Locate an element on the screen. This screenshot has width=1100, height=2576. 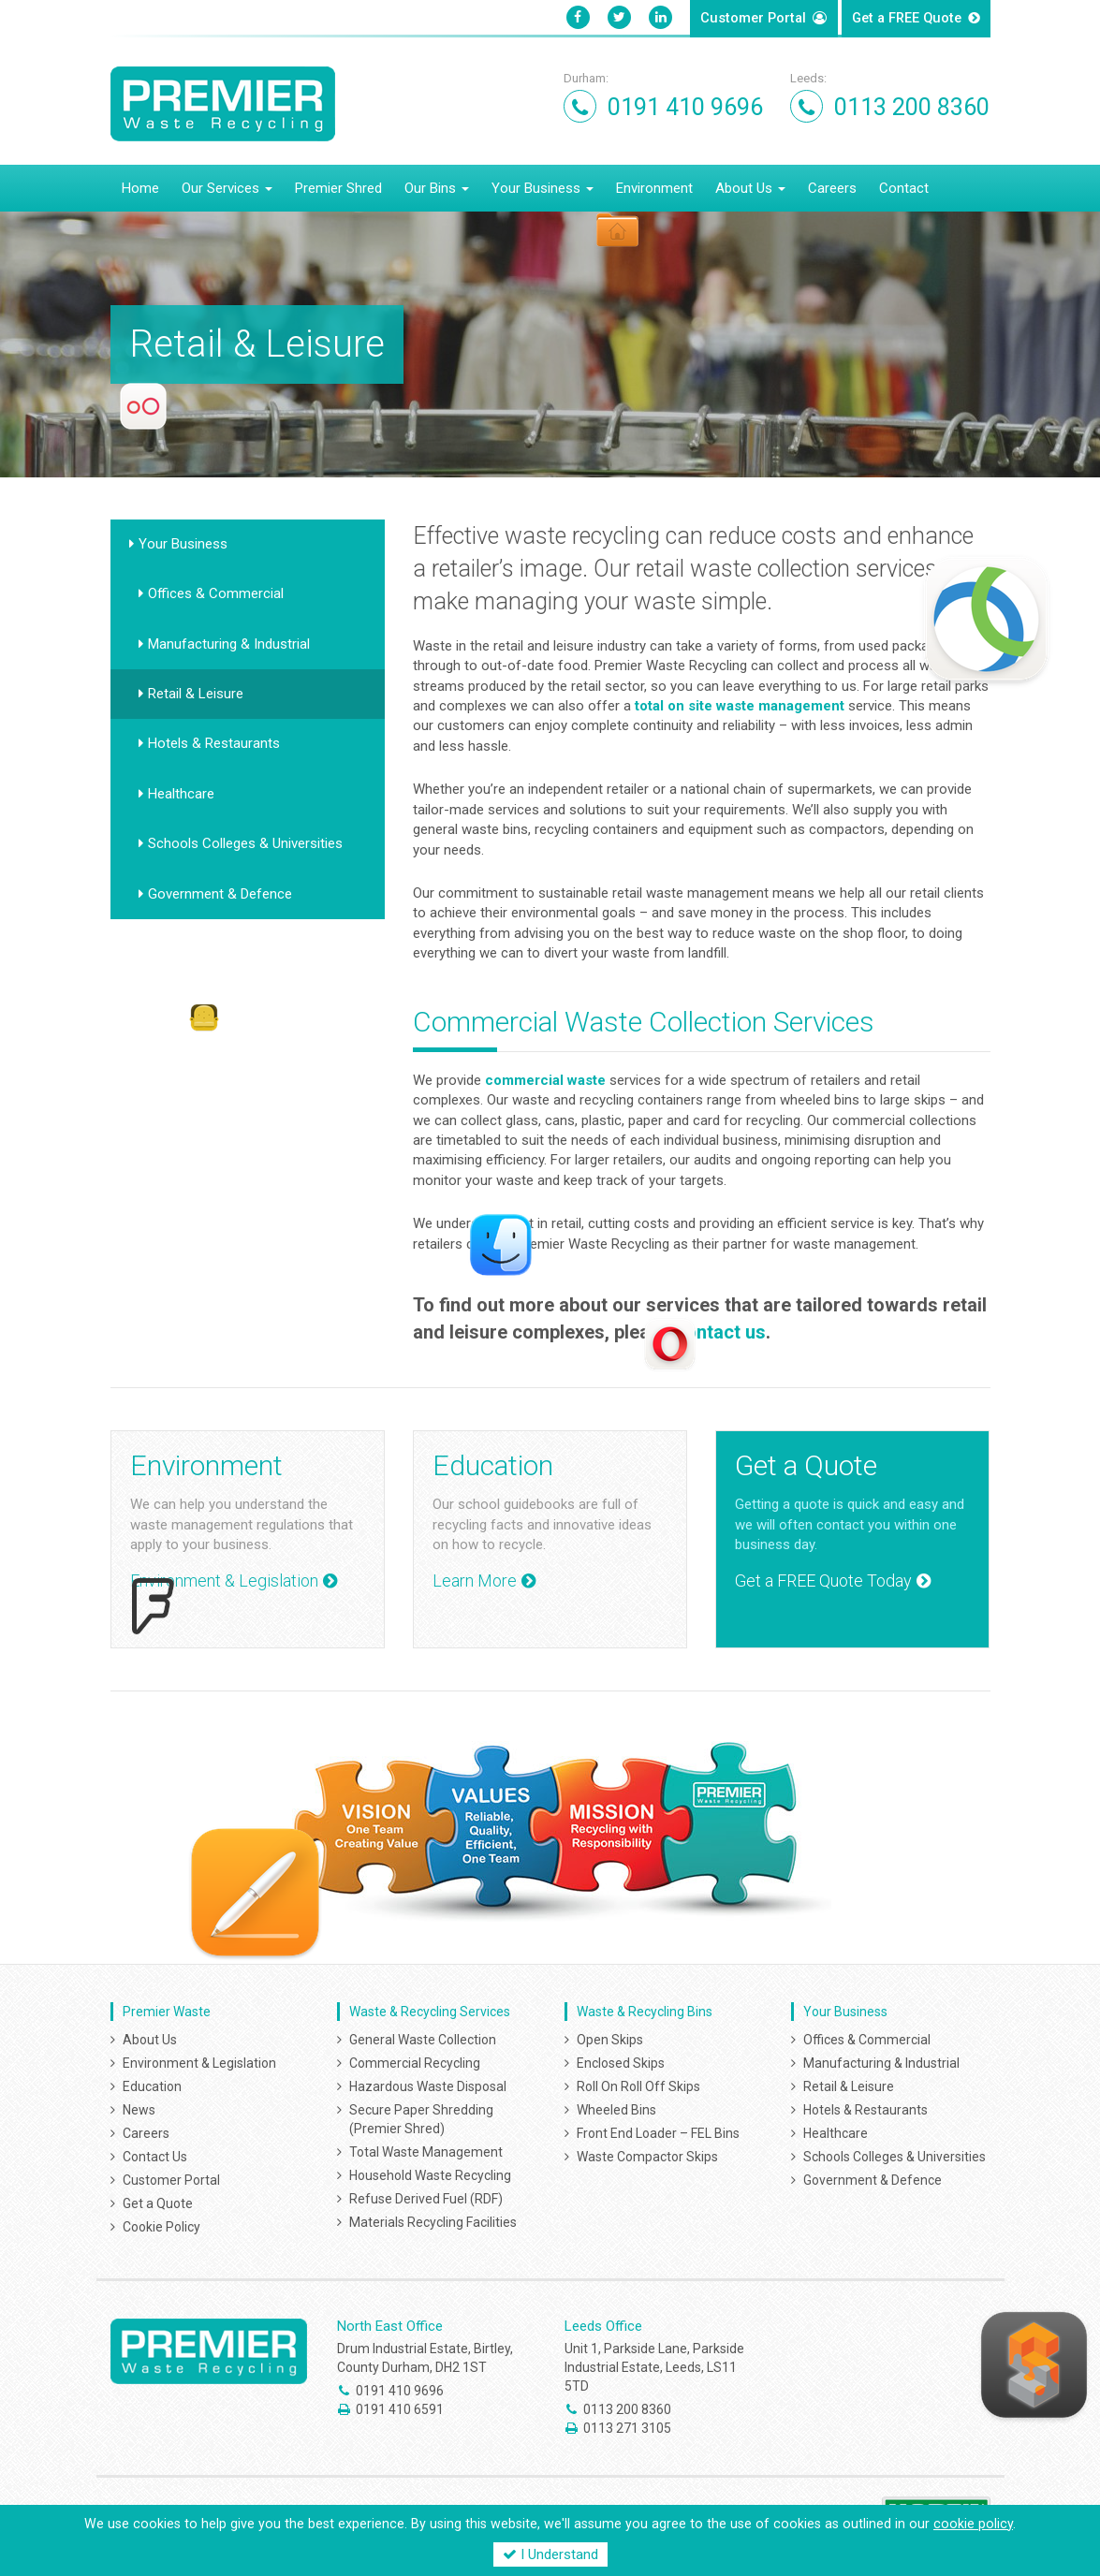
access your home folder is located at coordinates (617, 229).